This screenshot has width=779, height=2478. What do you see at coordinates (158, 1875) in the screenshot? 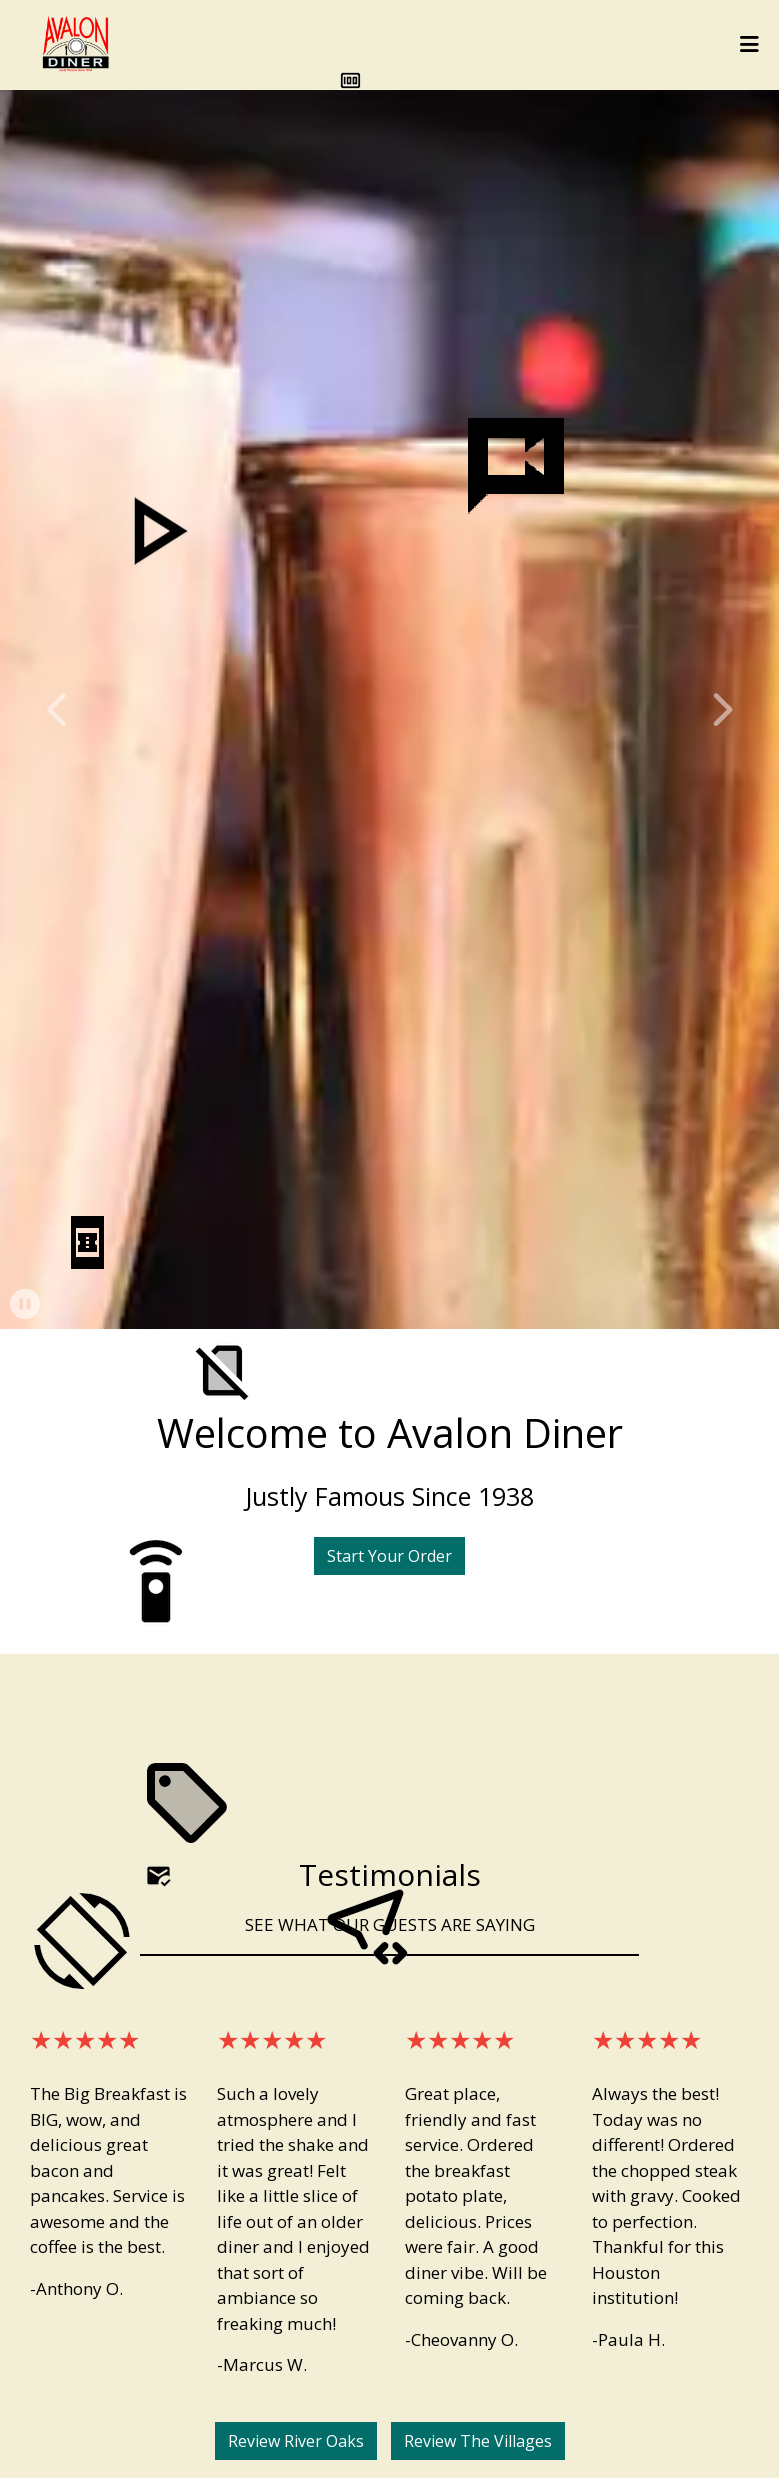
I see `mark email as read` at bounding box center [158, 1875].